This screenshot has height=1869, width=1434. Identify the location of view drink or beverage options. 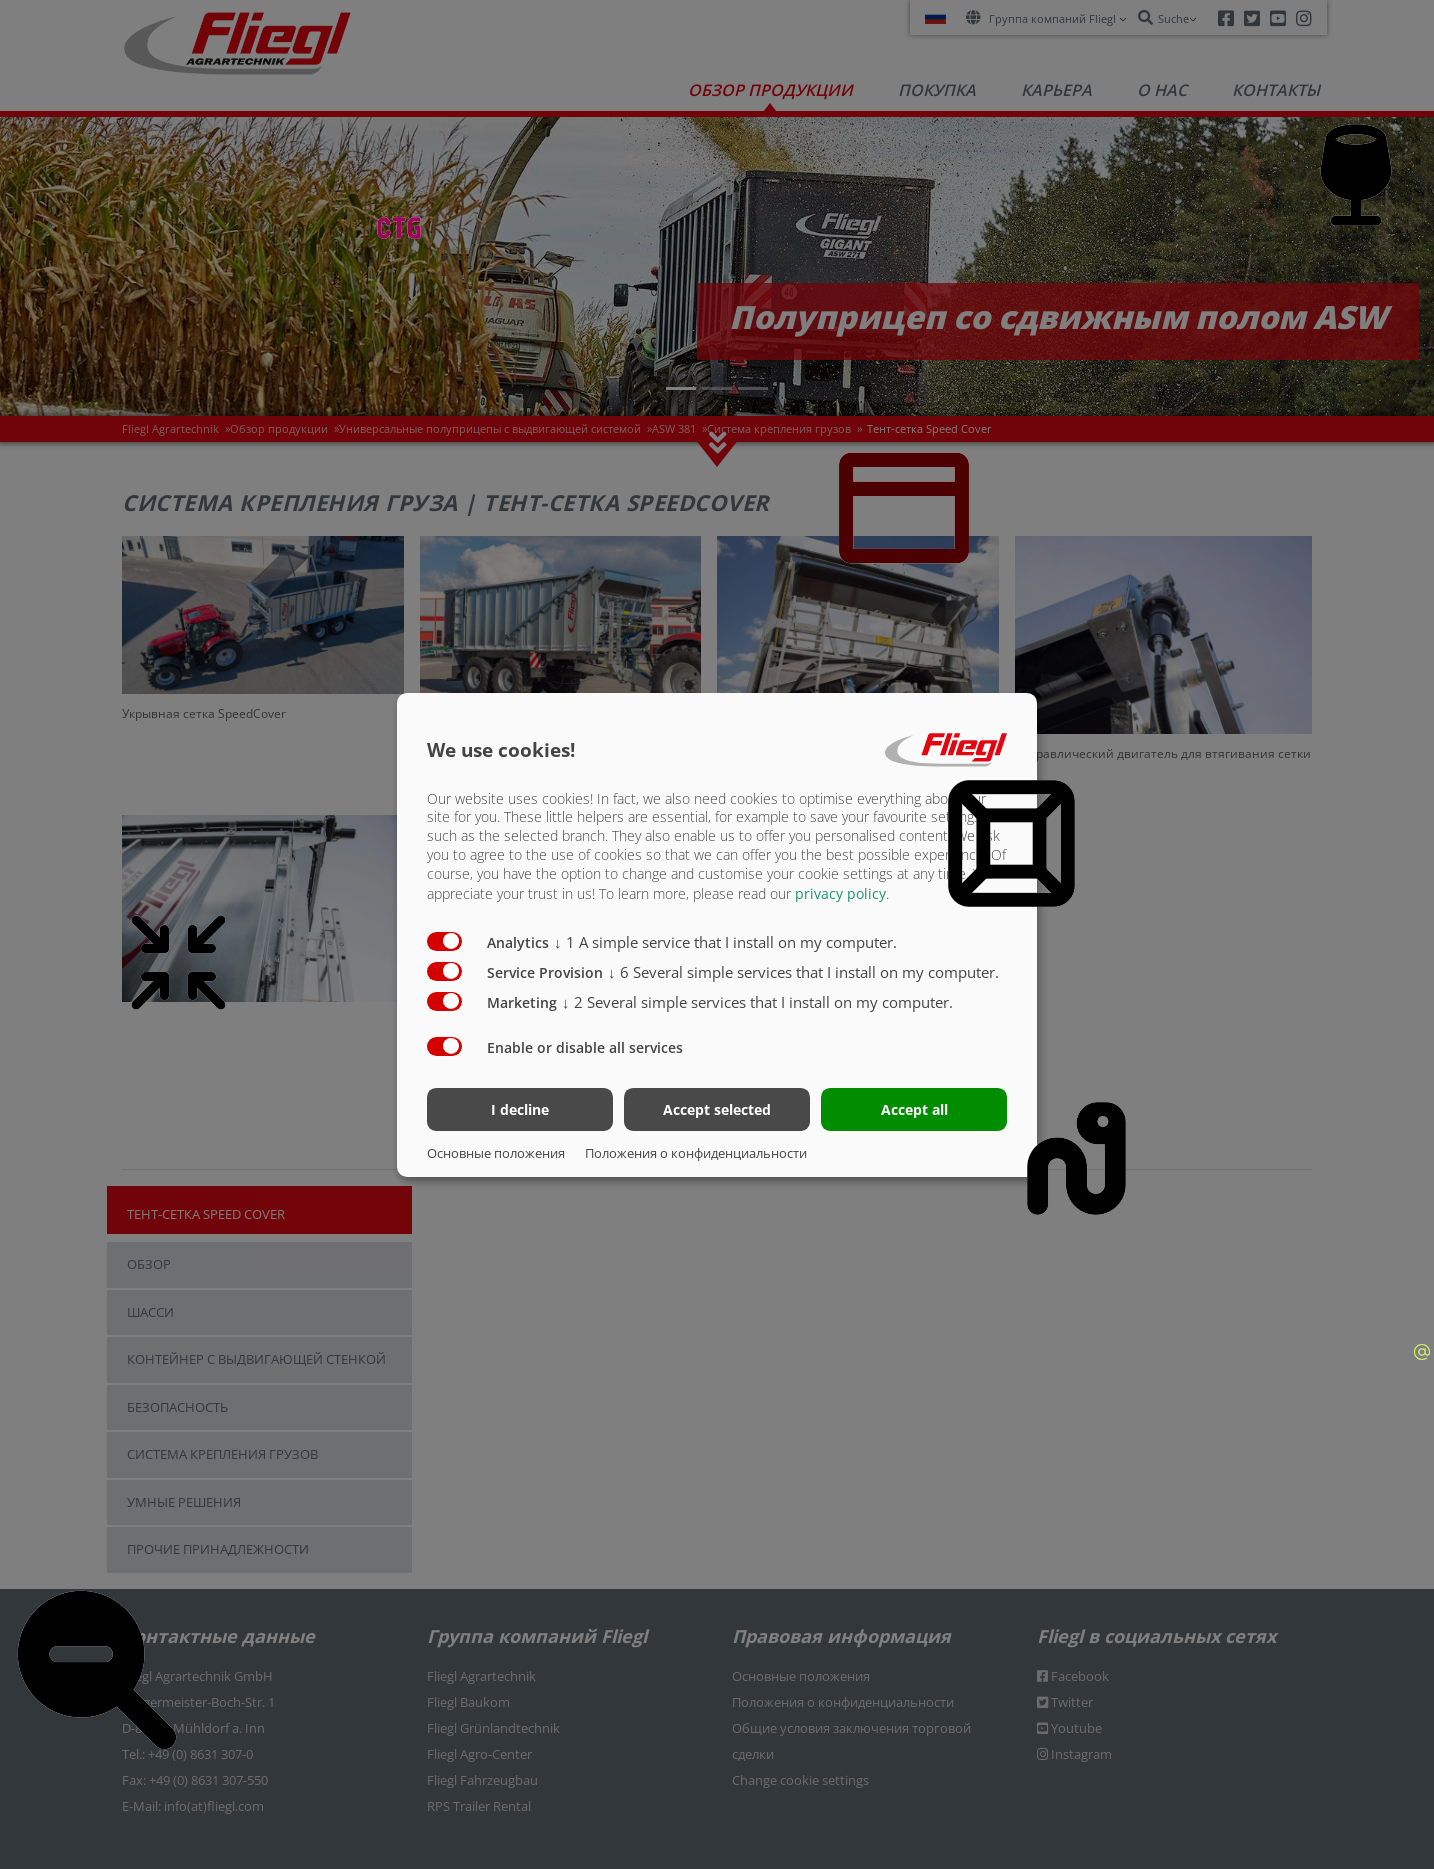
(1356, 175).